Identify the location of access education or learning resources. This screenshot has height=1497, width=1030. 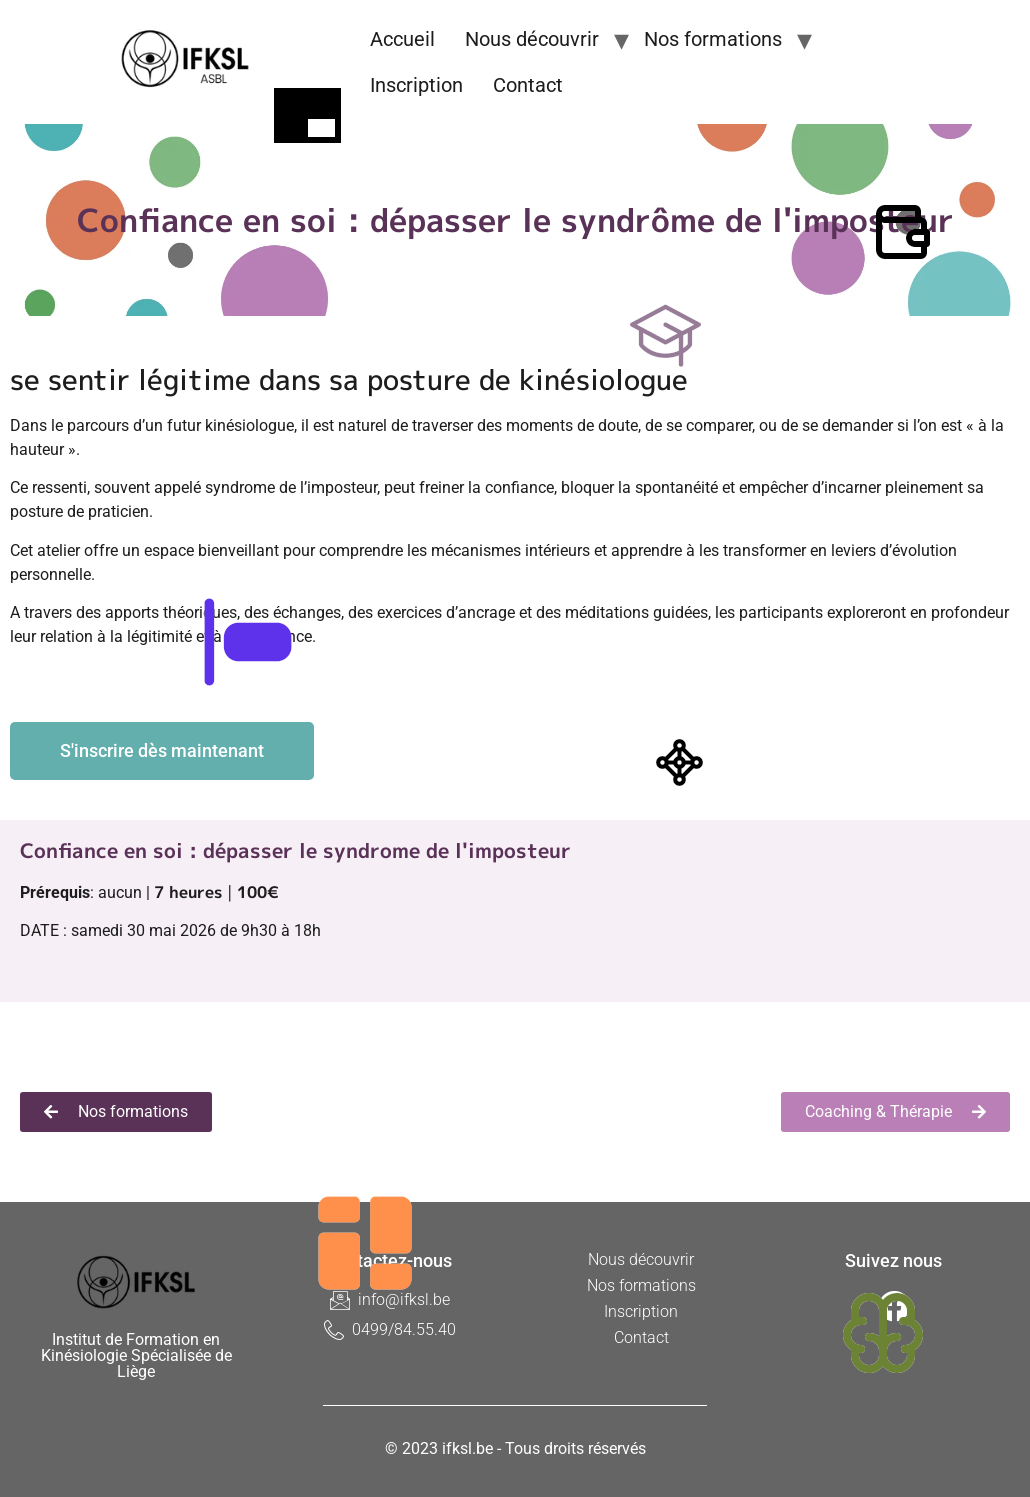
(665, 333).